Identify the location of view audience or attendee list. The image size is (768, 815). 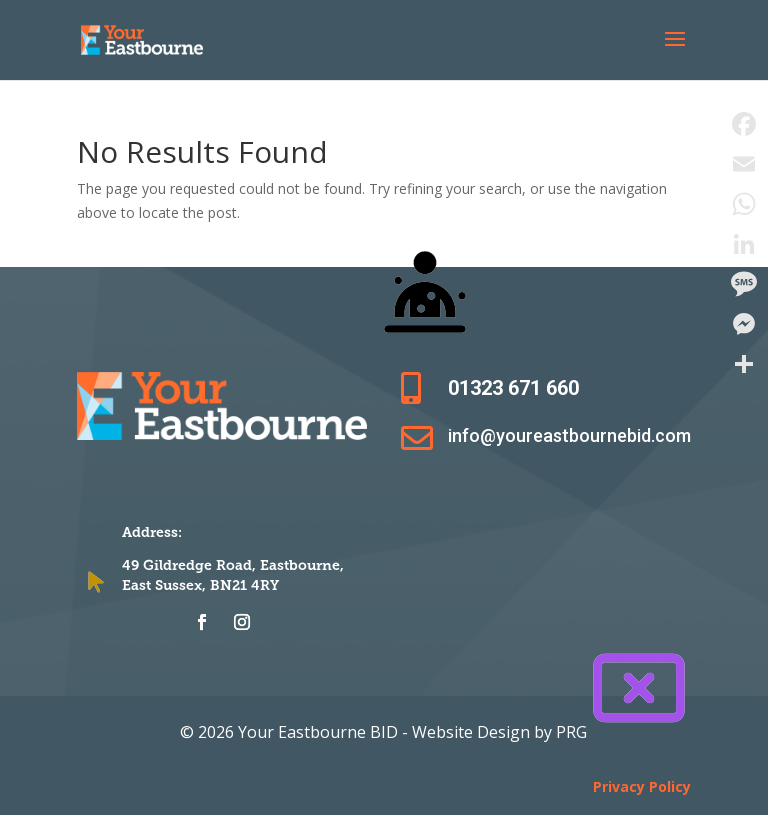
(425, 292).